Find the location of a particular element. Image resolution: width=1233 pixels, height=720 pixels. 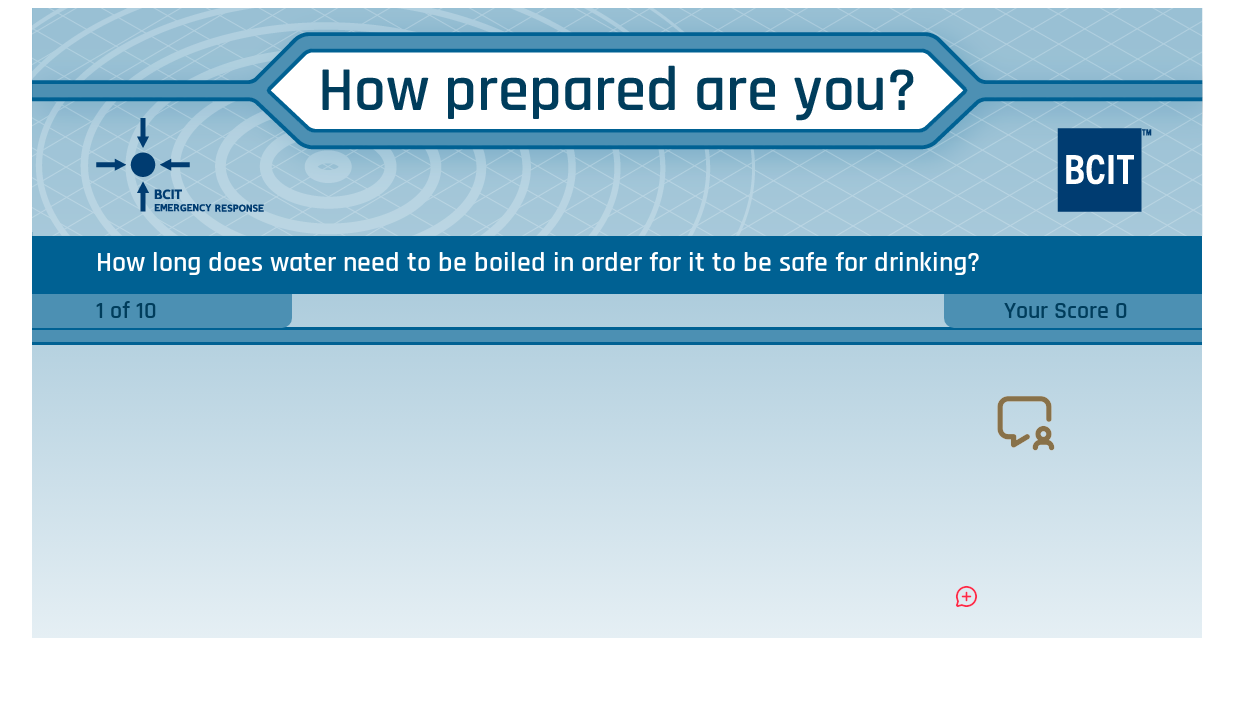

start a new conversation is located at coordinates (966, 596).